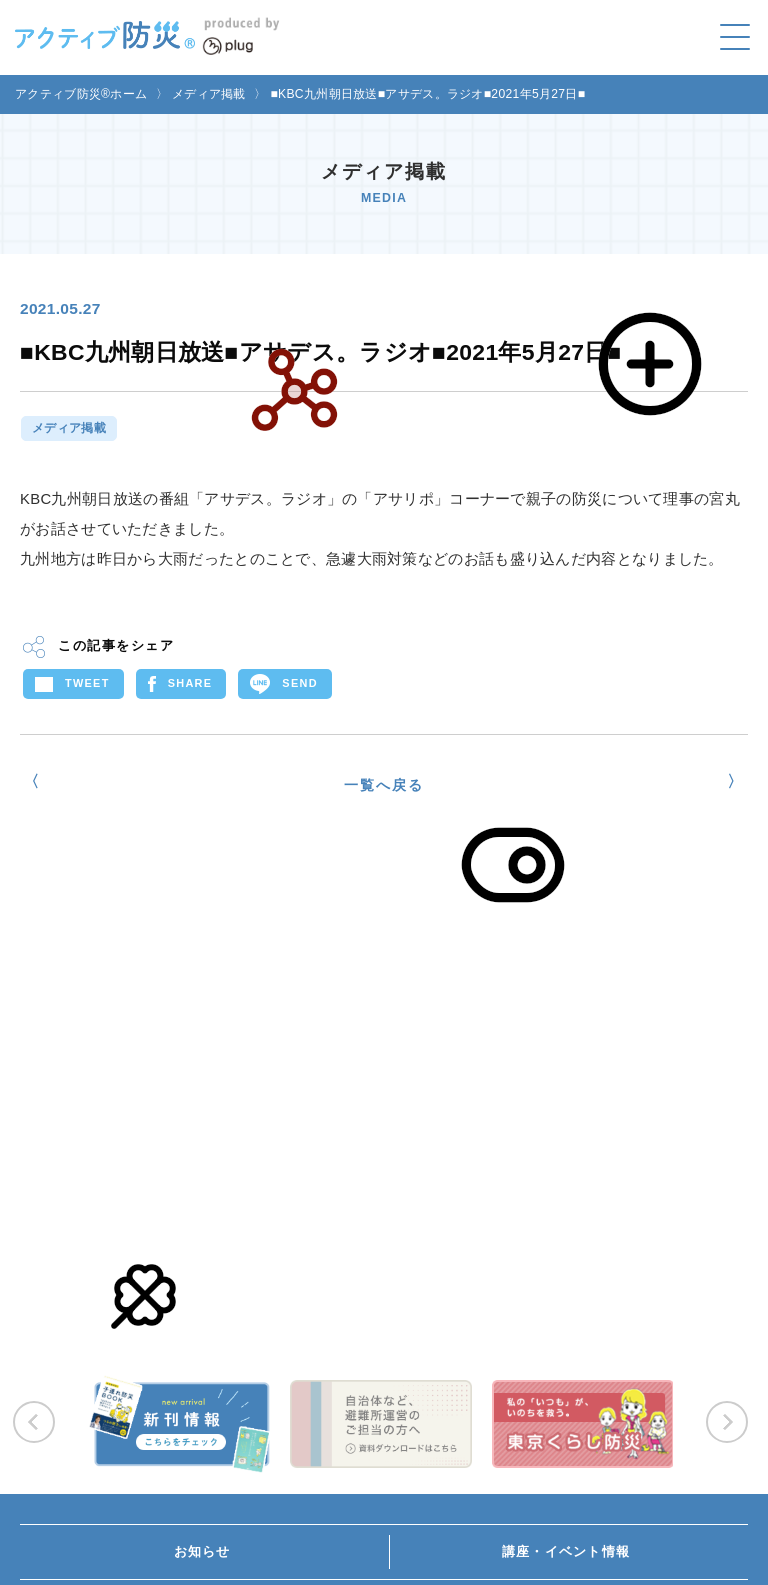 The image size is (768, 1585). I want to click on view network connections or relationships, so click(294, 391).